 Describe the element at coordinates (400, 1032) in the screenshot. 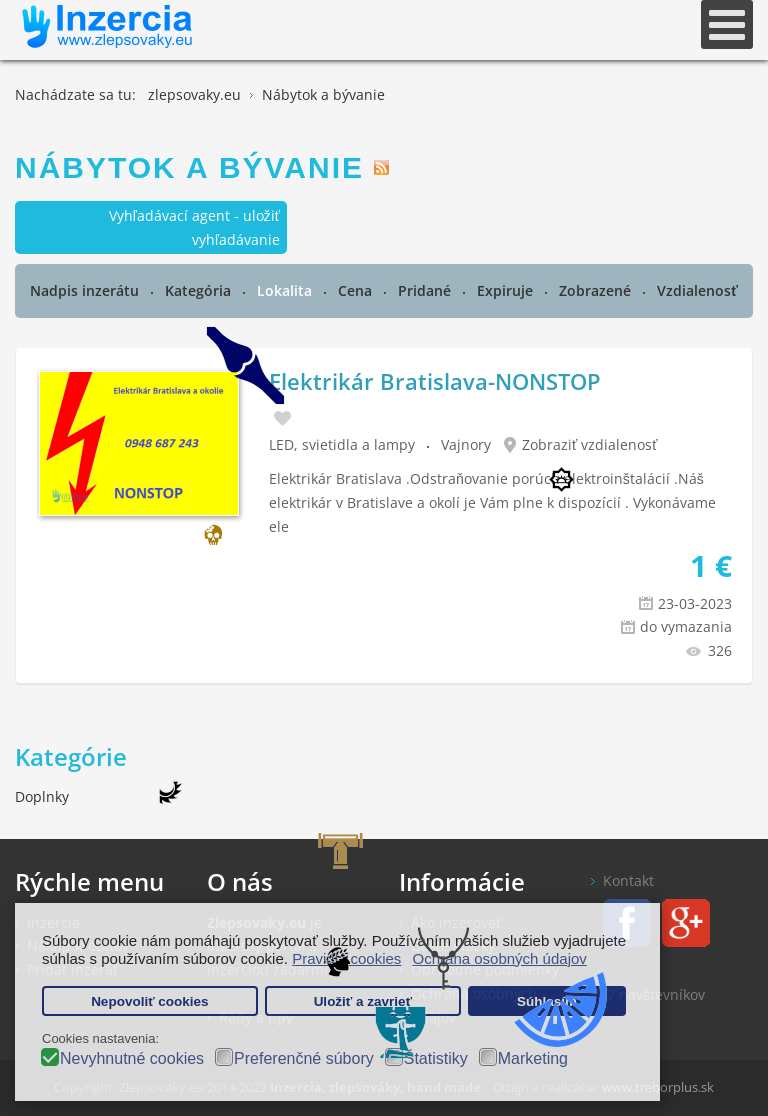

I see `mute audio or sound effects` at that location.